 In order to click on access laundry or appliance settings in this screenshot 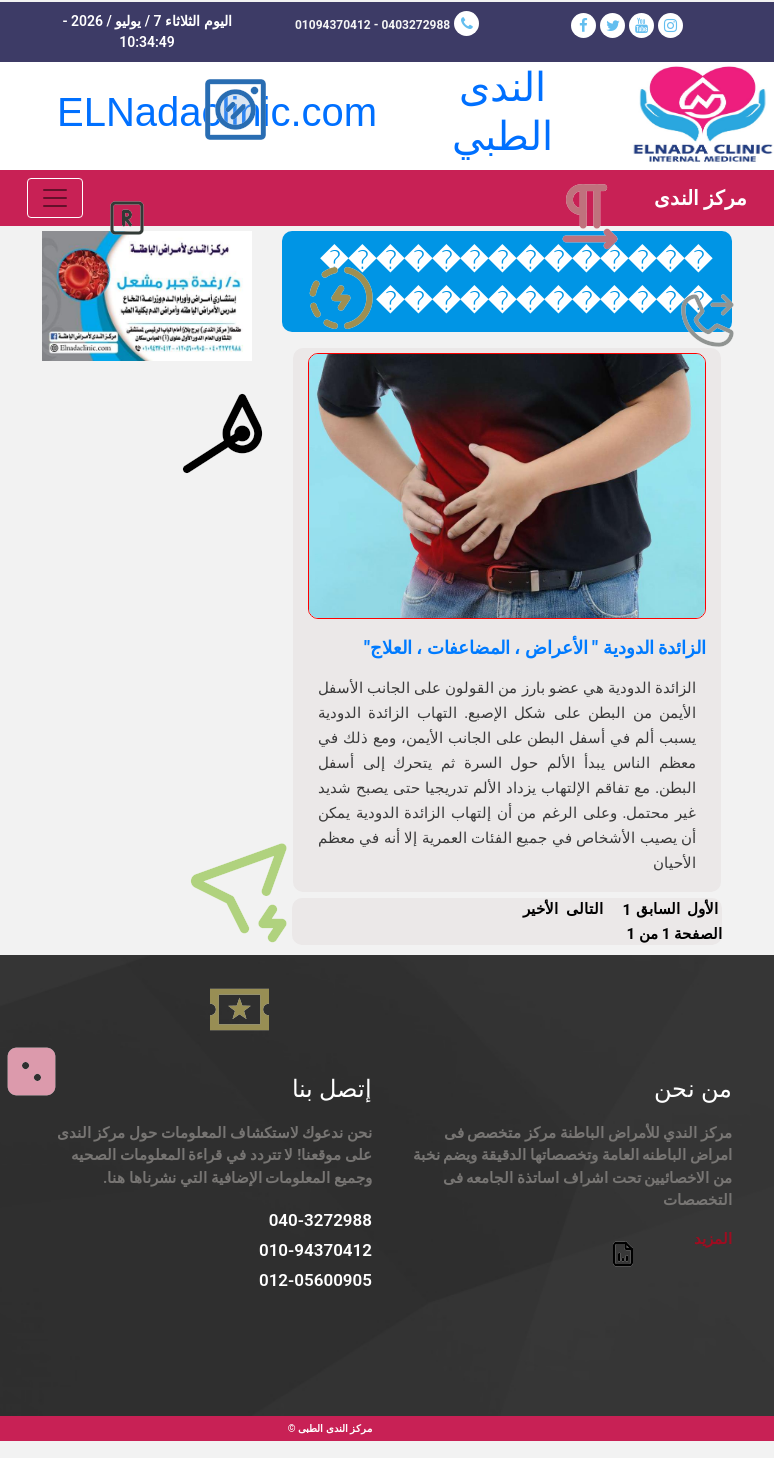, I will do `click(235, 109)`.